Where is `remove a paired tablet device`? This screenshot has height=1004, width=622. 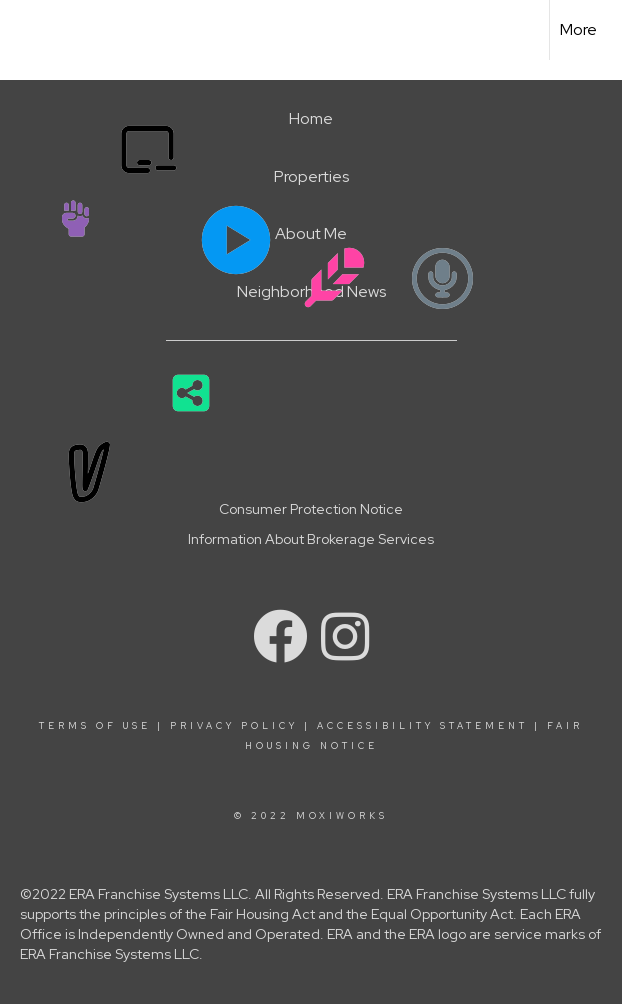
remove a paired tablet device is located at coordinates (147, 149).